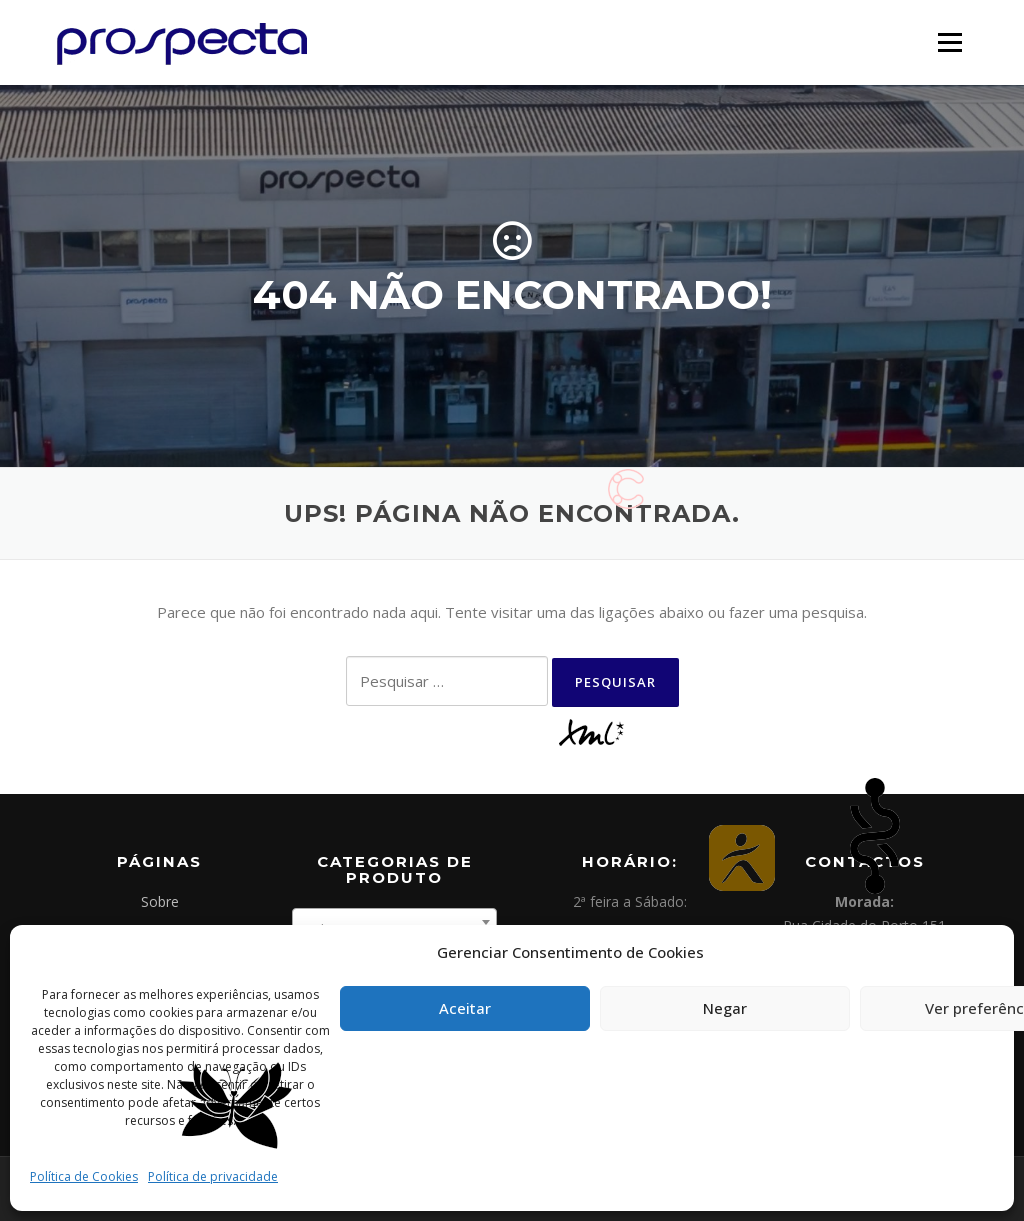  Describe the element at coordinates (235, 1105) in the screenshot. I see `wiki.js documentation or knowledge base` at that location.